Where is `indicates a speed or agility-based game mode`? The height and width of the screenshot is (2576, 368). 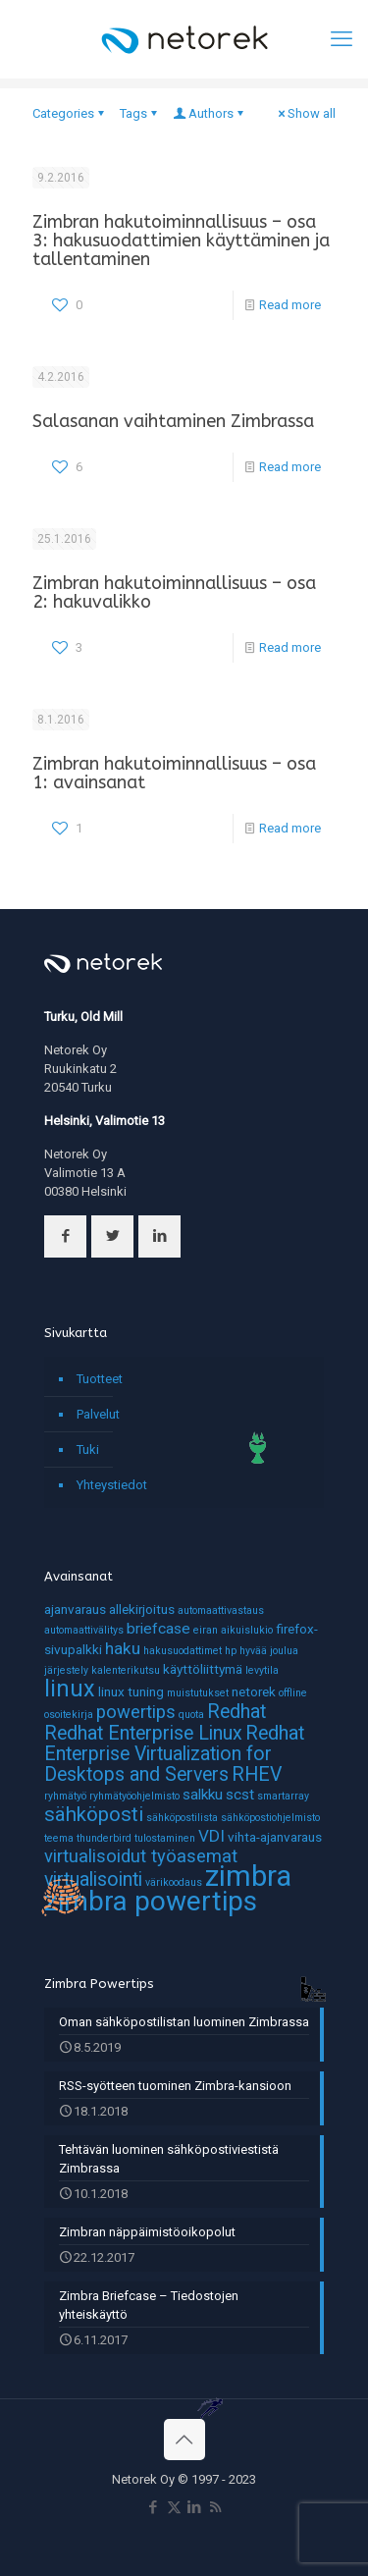
indicates a speed or agility-based game mode is located at coordinates (210, 2408).